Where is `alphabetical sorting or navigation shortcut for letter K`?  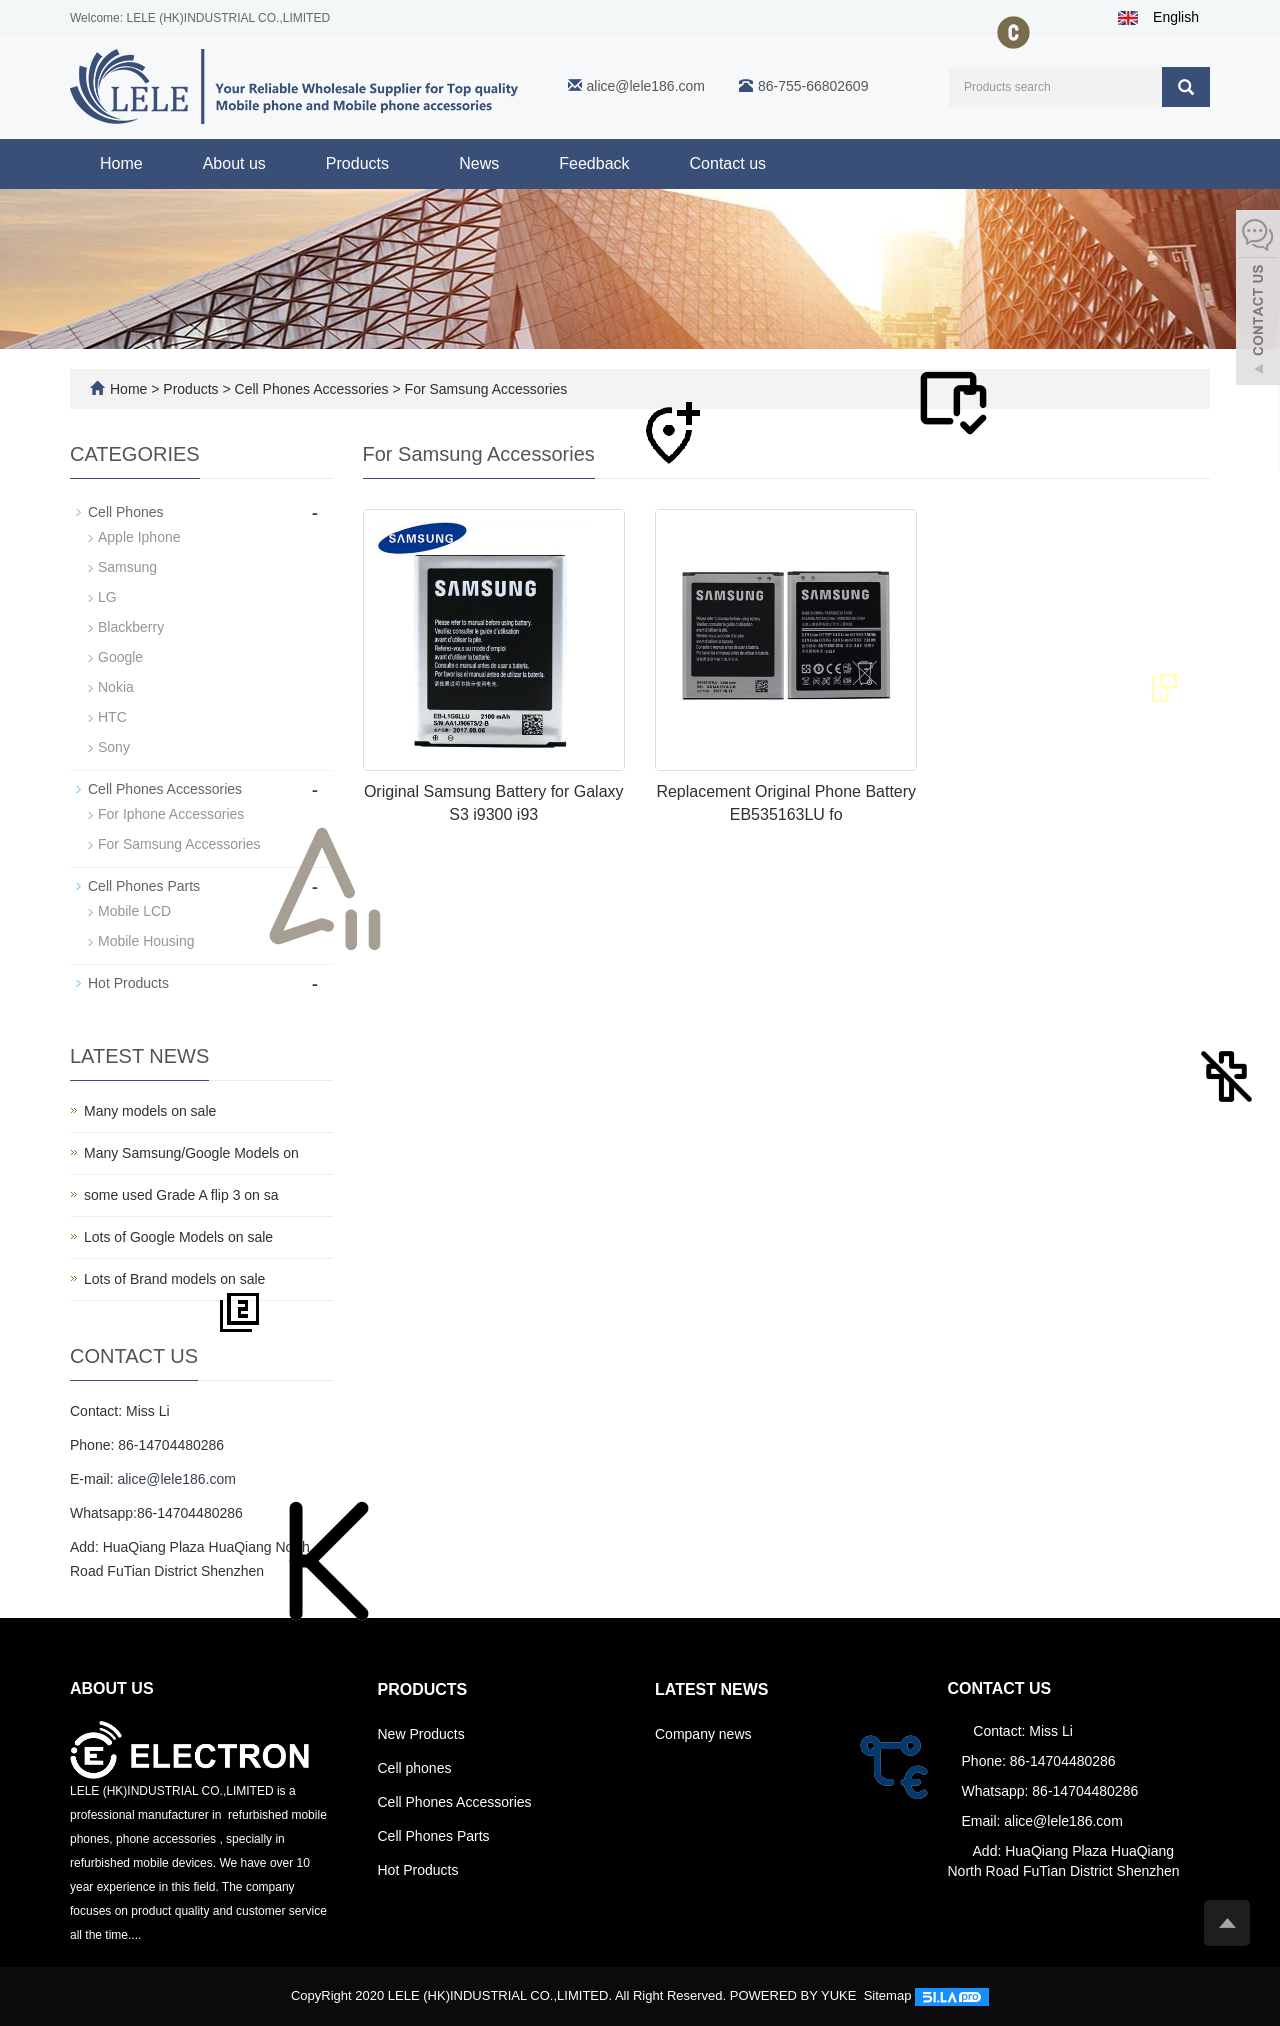 alphabetical sorting or navigation shortcut for letter K is located at coordinates (329, 1561).